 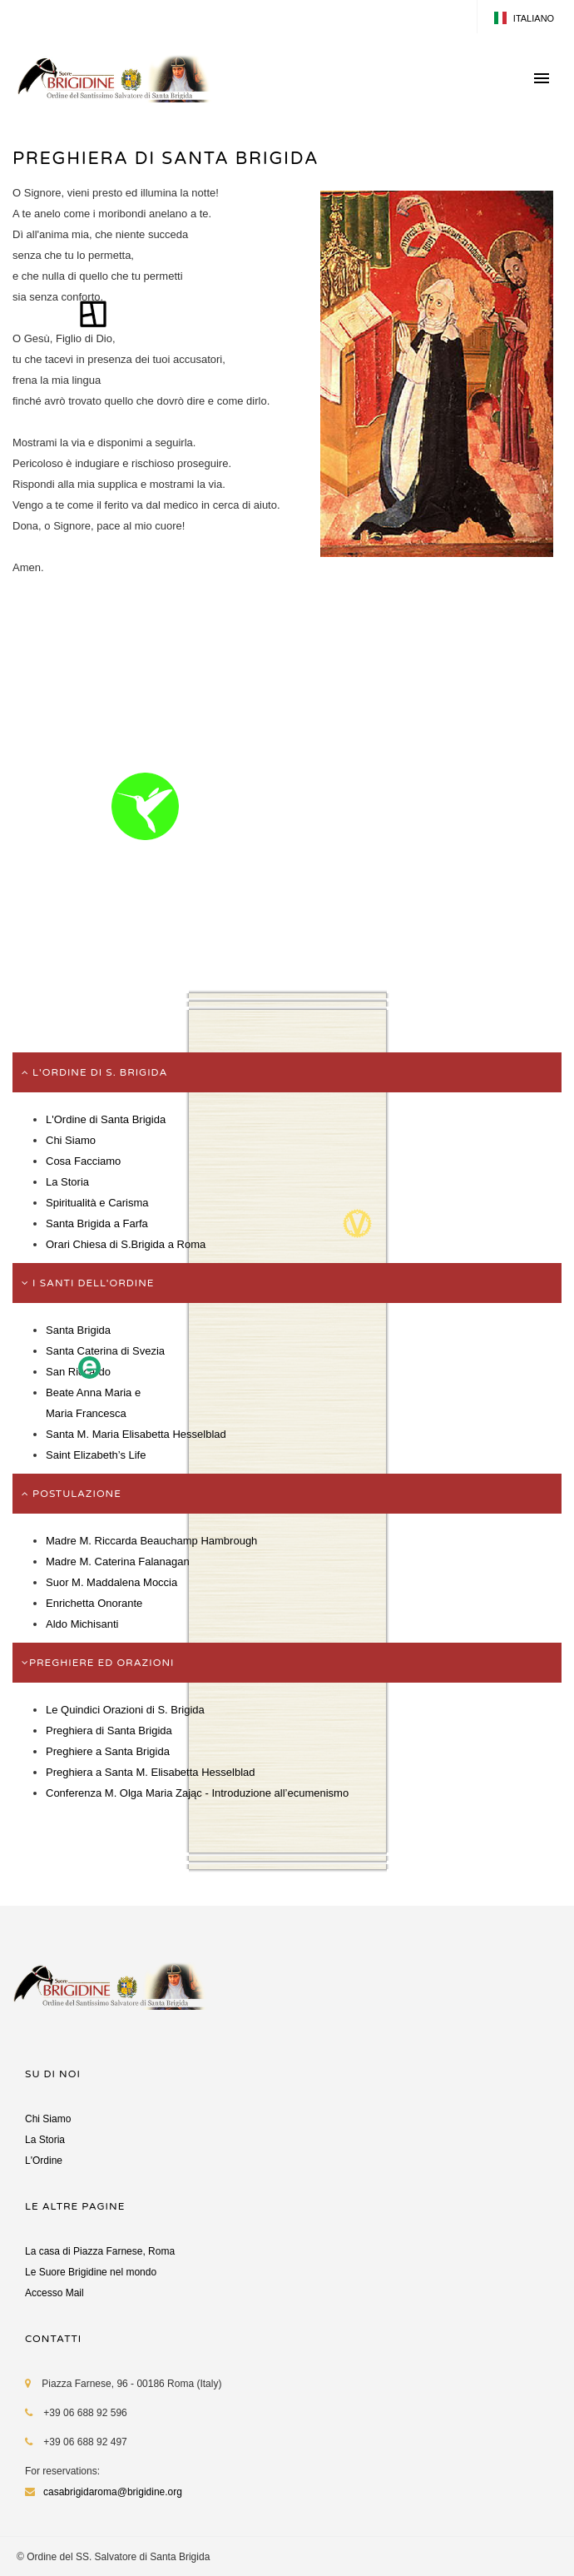 I want to click on InterBase database software logo, so click(x=145, y=806).